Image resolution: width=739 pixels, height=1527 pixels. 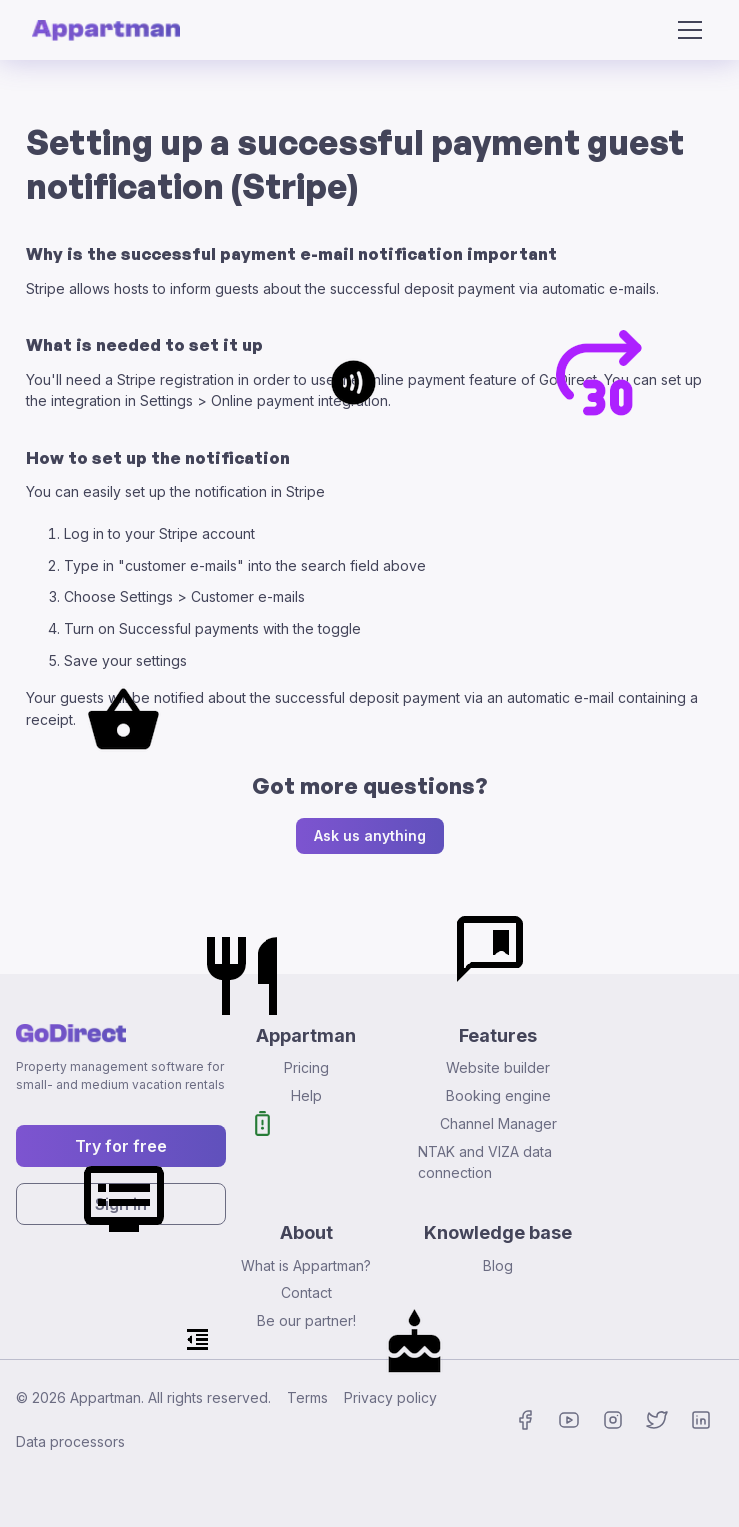 What do you see at coordinates (242, 976) in the screenshot?
I see `find nearby restaurants` at bounding box center [242, 976].